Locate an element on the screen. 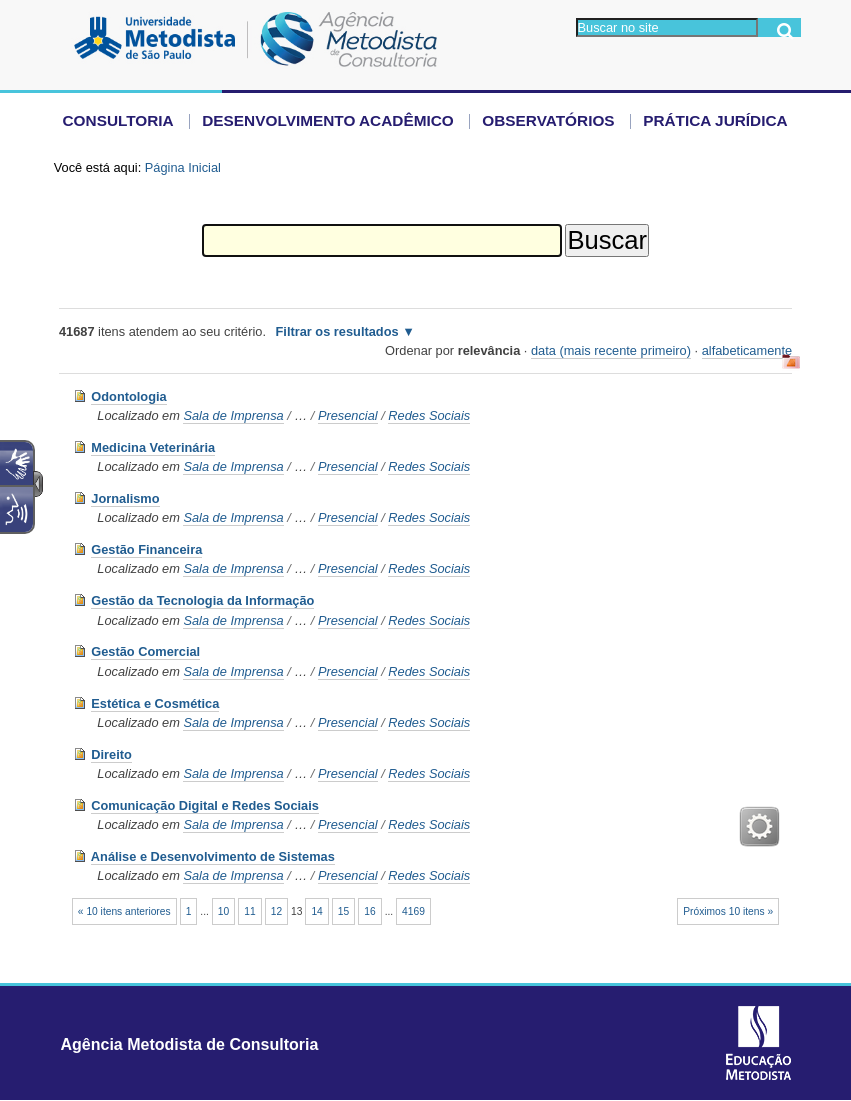 This screenshot has height=1101, width=851. executable application file is located at coordinates (759, 826).